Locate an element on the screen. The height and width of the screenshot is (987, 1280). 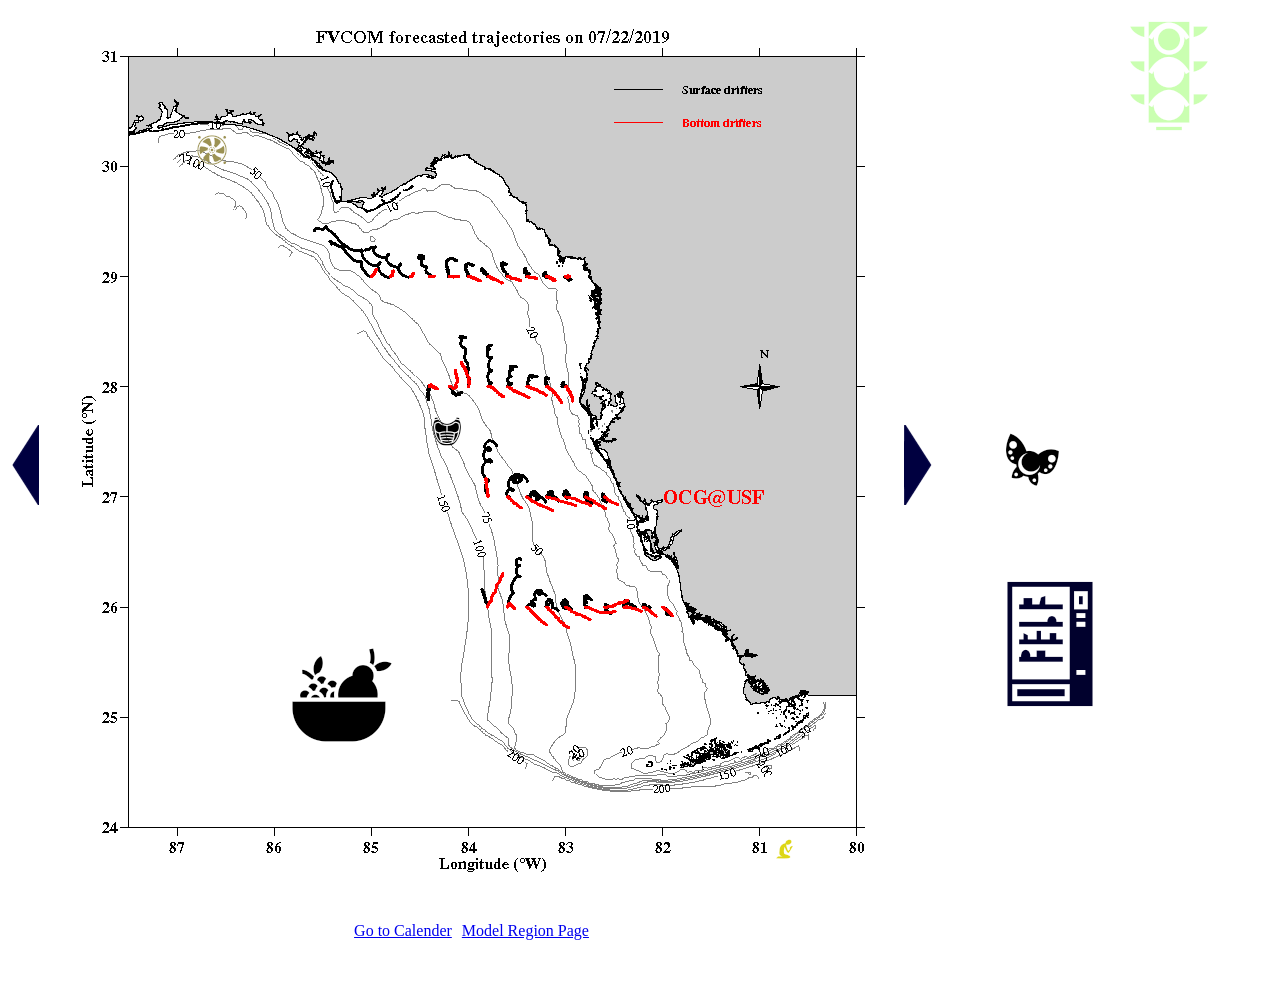
access system cooling or fan settings is located at coordinates (212, 150).